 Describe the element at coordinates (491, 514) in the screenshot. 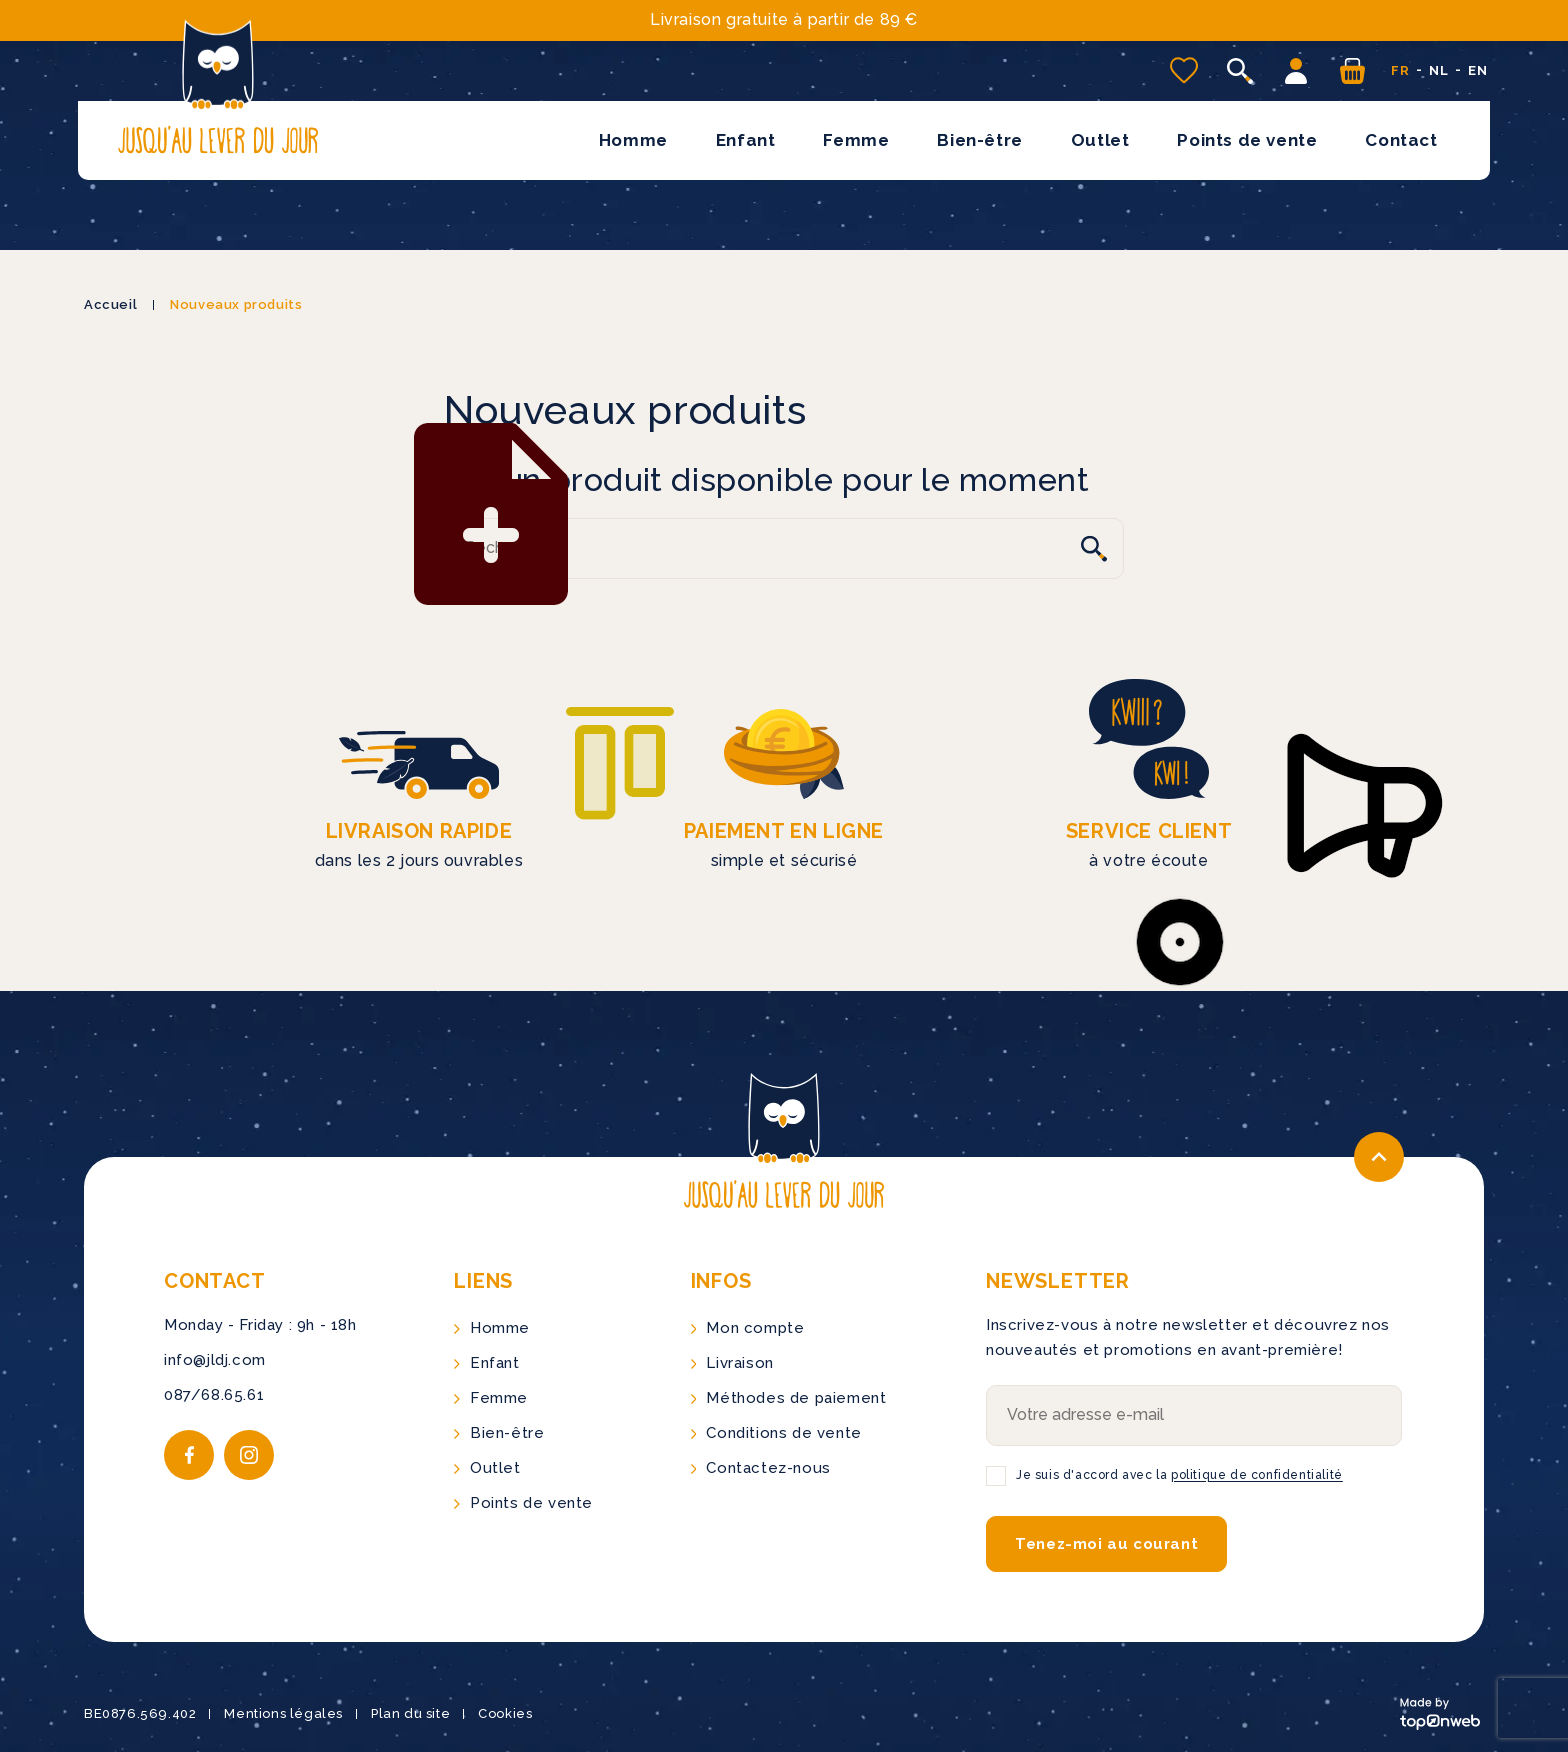

I see `create a new file` at that location.